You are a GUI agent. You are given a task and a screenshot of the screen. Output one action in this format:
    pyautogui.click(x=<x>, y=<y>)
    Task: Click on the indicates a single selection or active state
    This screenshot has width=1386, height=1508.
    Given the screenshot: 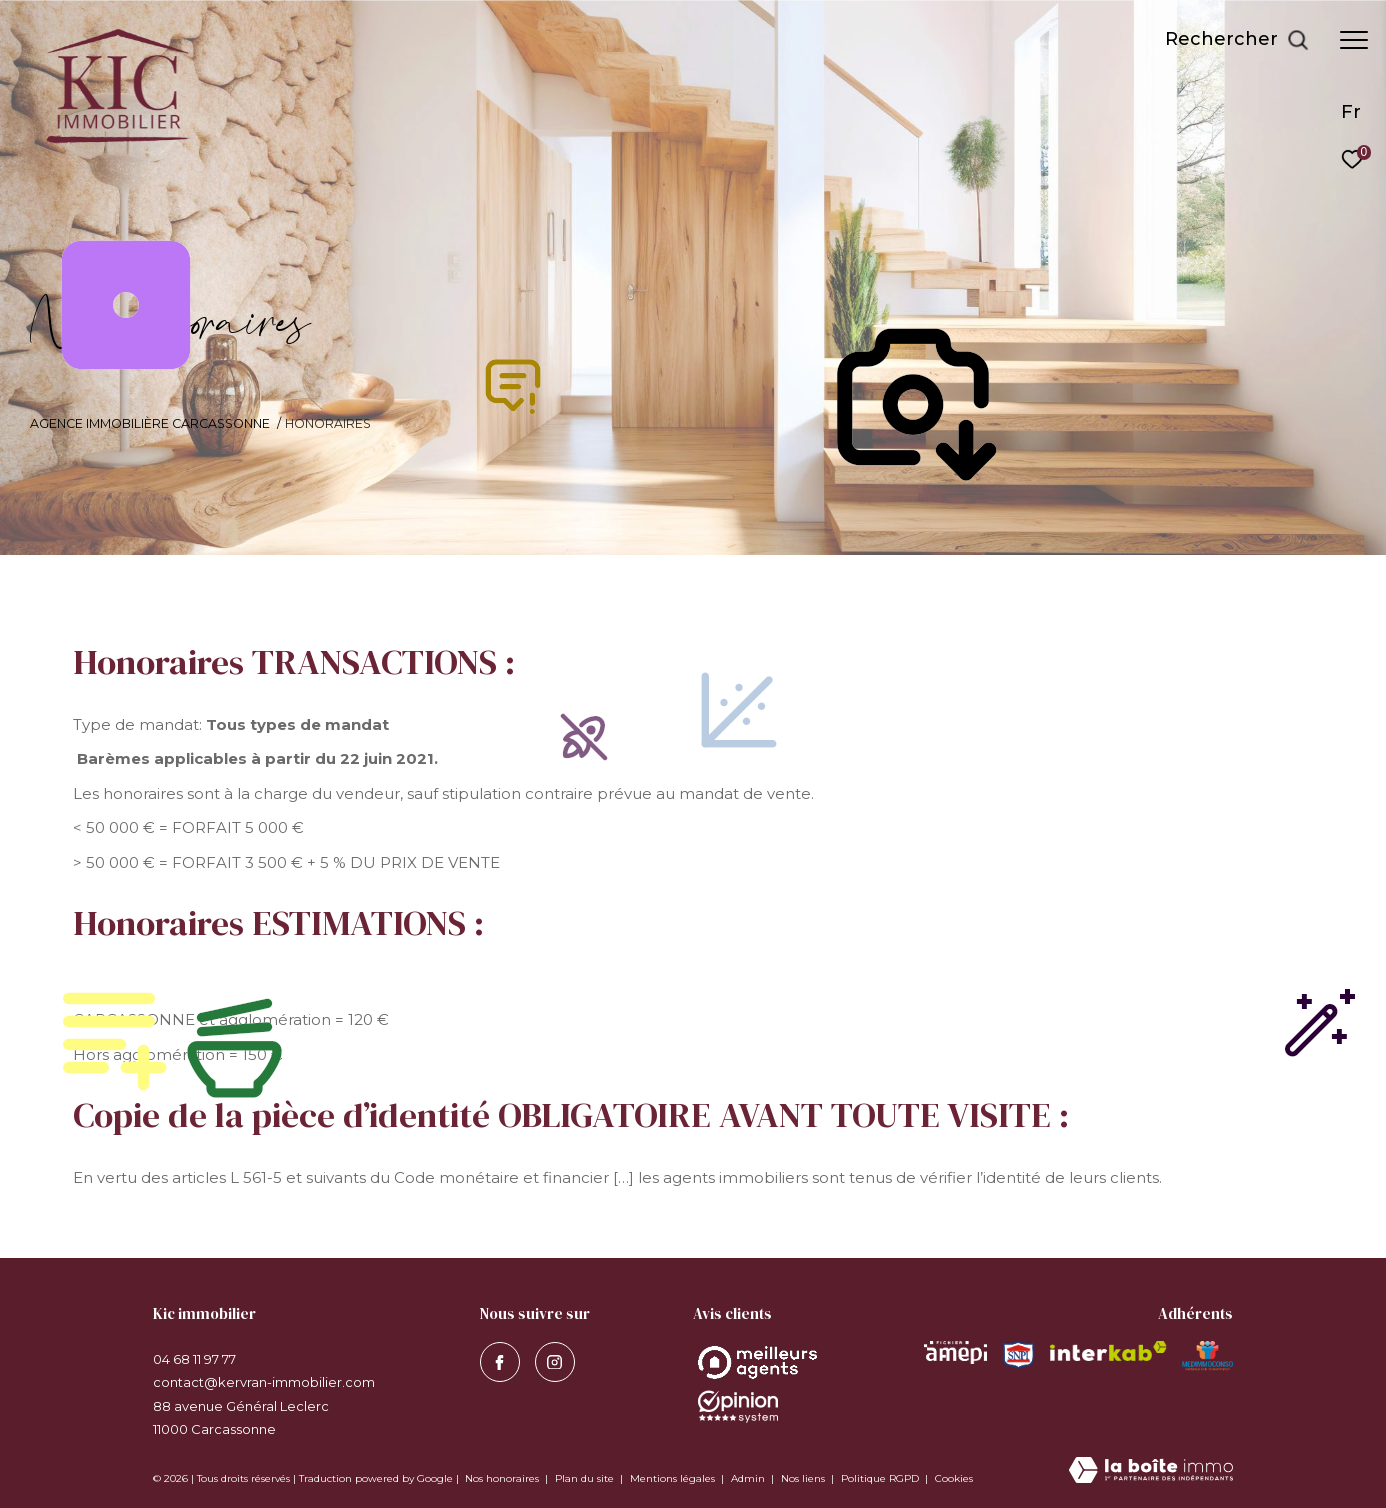 What is the action you would take?
    pyautogui.click(x=126, y=305)
    